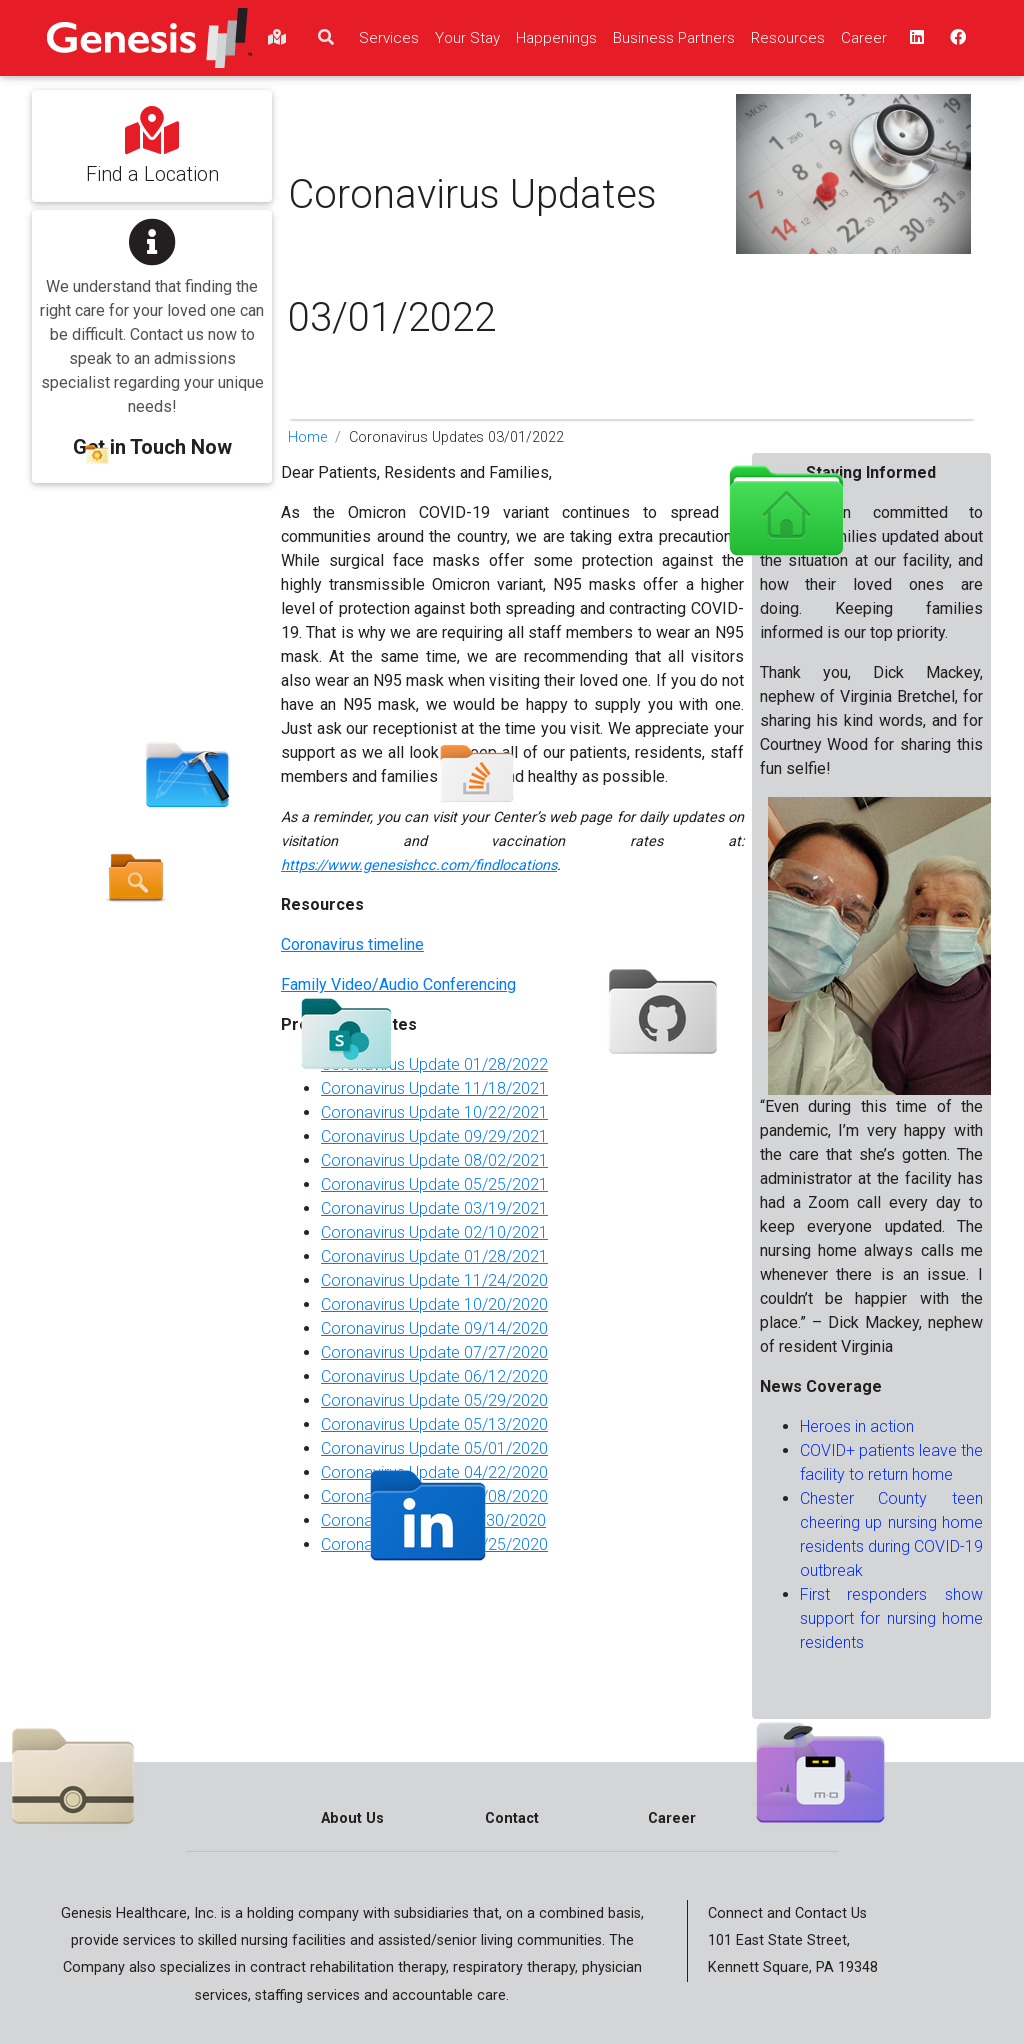 The width and height of the screenshot is (1024, 2044). I want to click on open github repository folder, so click(662, 1014).